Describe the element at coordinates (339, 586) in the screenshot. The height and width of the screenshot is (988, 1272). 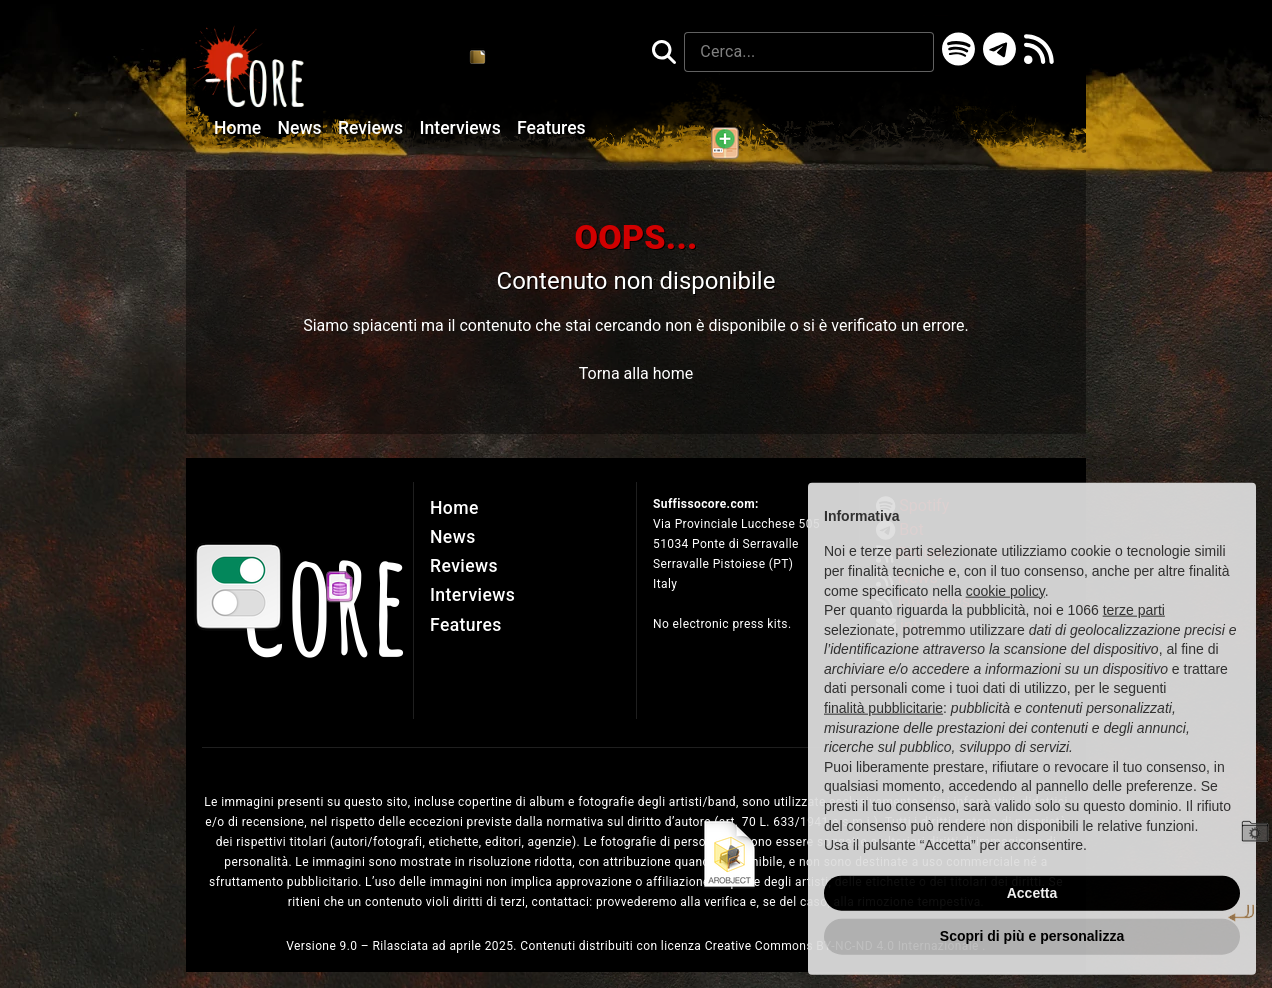
I see `a libreoffice base database file` at that location.